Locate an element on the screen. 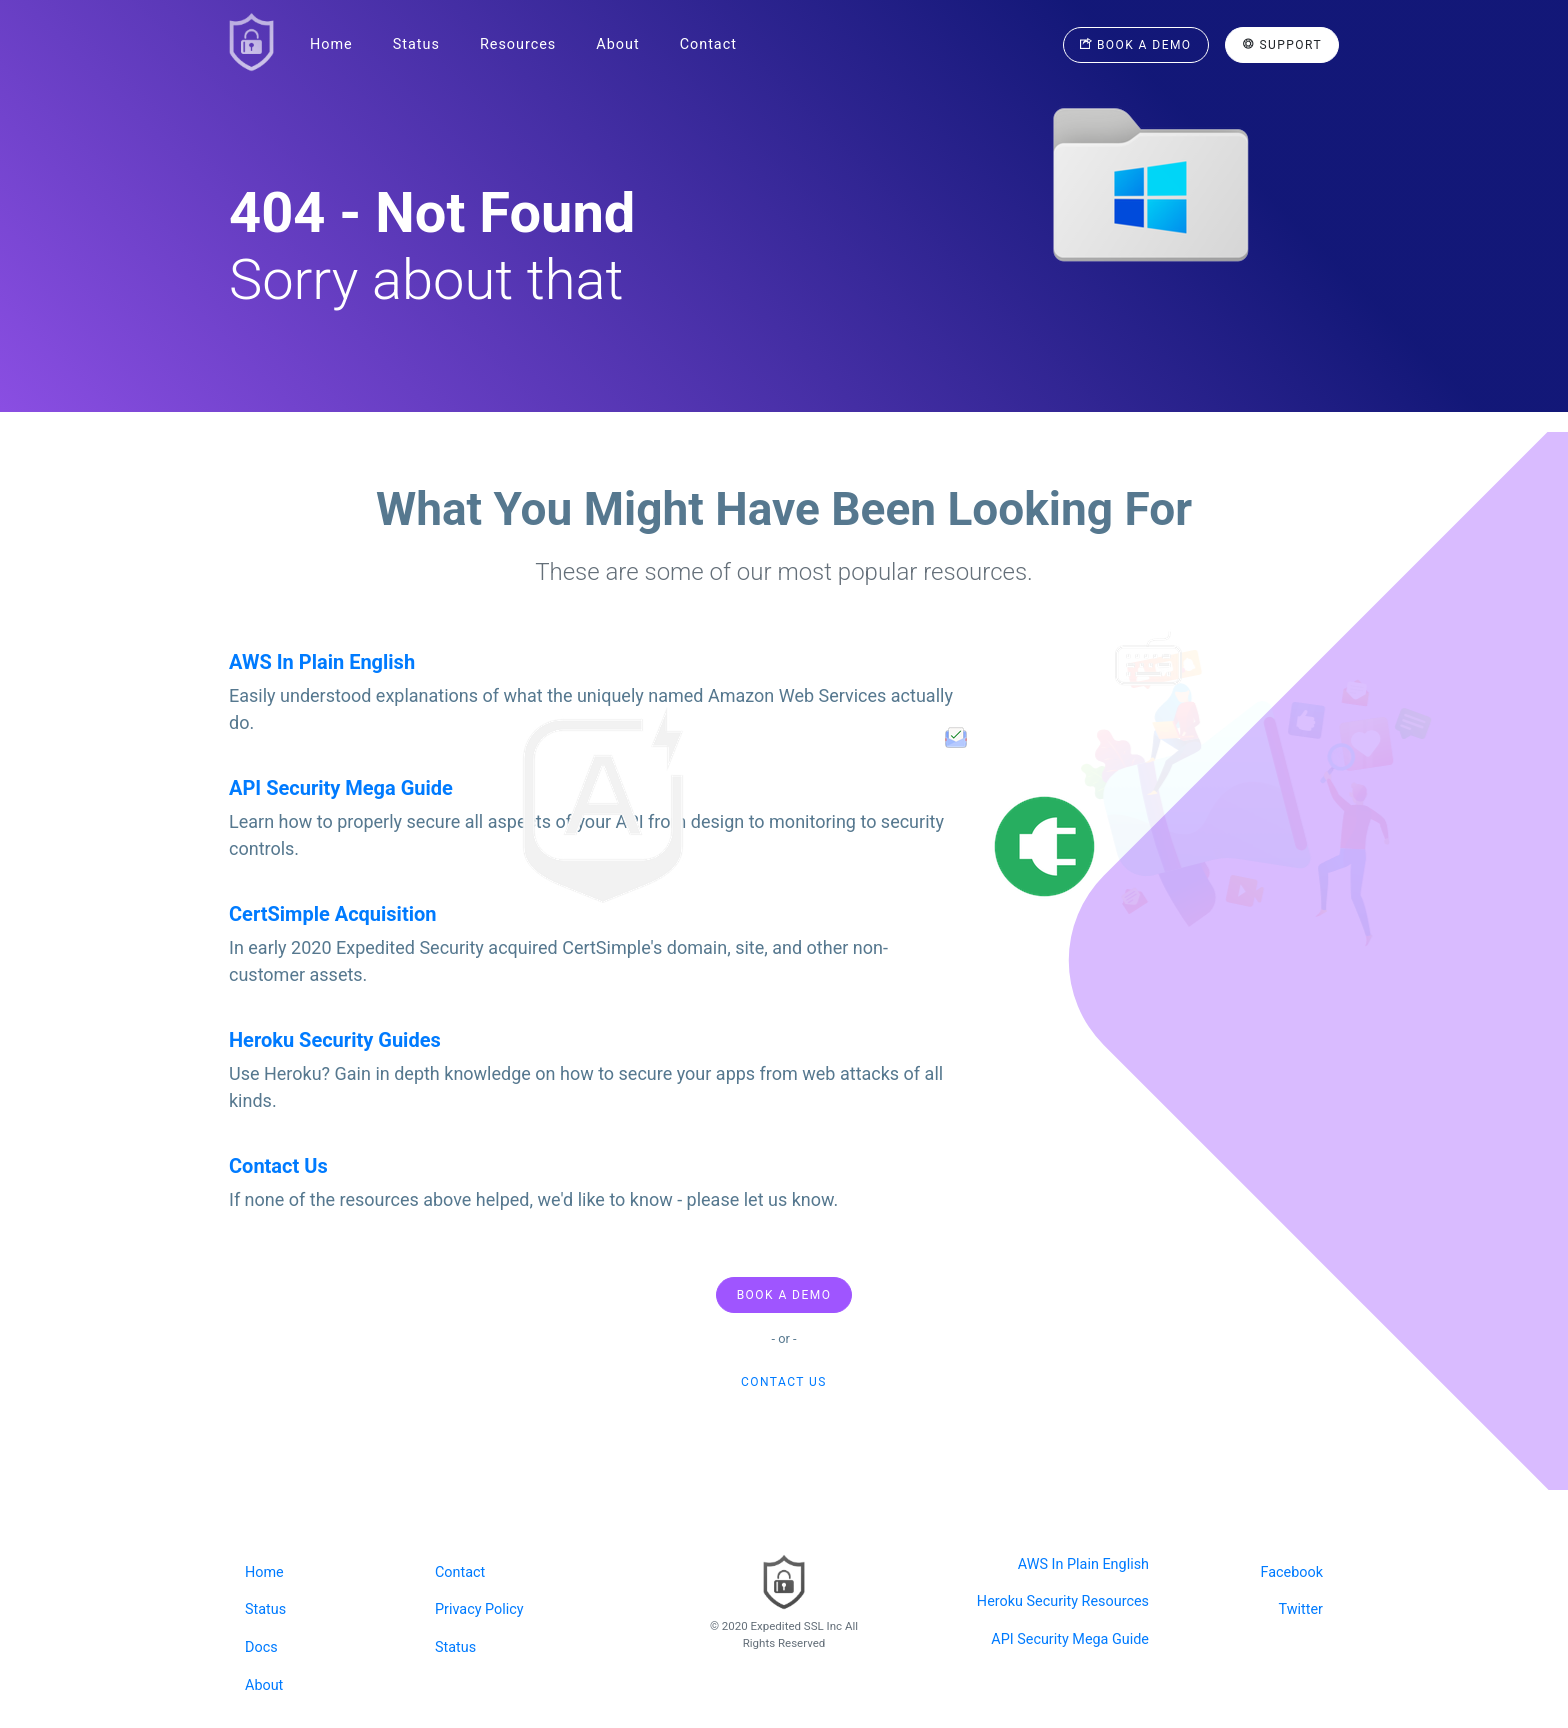 This screenshot has height=1728, width=1568. open windows system files folder is located at coordinates (1150, 190).